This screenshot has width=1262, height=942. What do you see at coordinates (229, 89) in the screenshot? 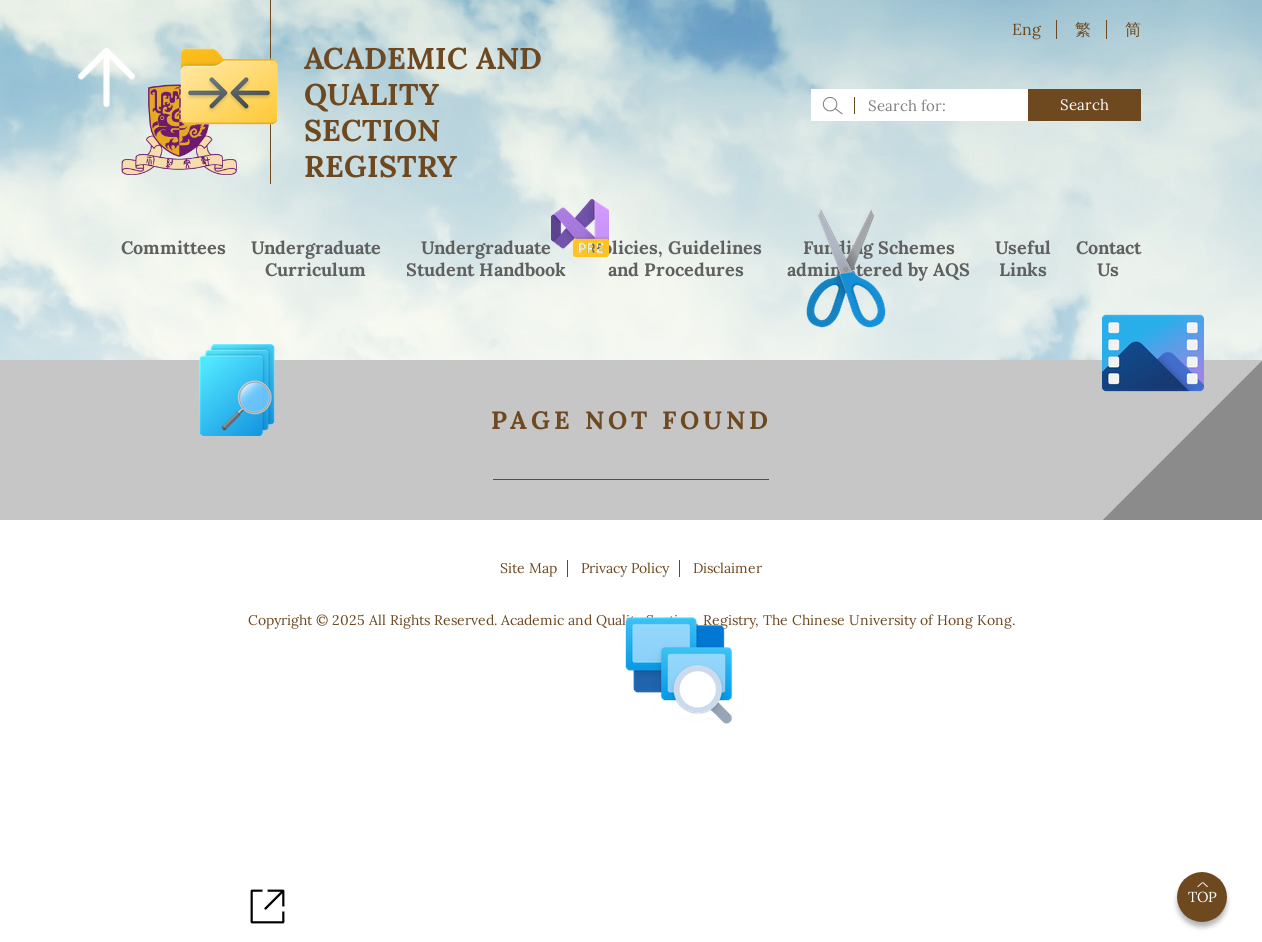
I see `compress folder contents to save space` at bounding box center [229, 89].